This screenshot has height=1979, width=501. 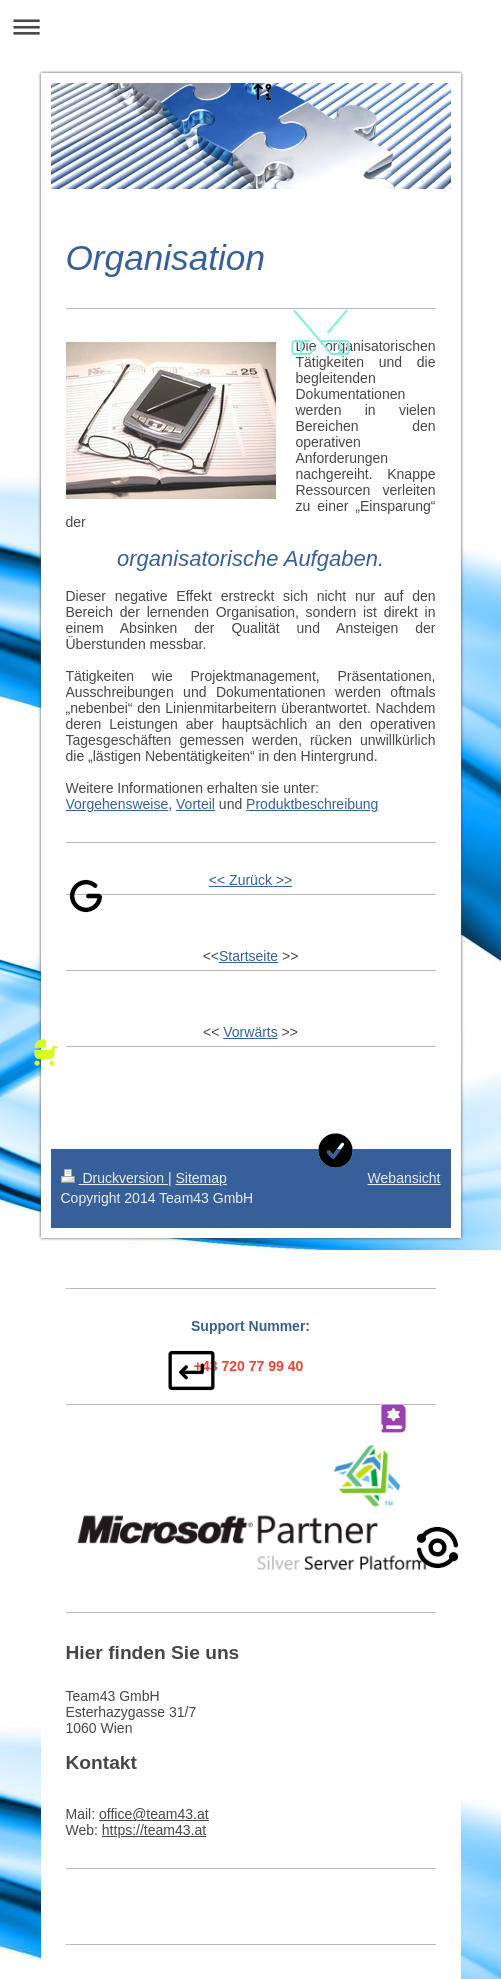 What do you see at coordinates (191, 1370) in the screenshot?
I see `press enter or return key` at bounding box center [191, 1370].